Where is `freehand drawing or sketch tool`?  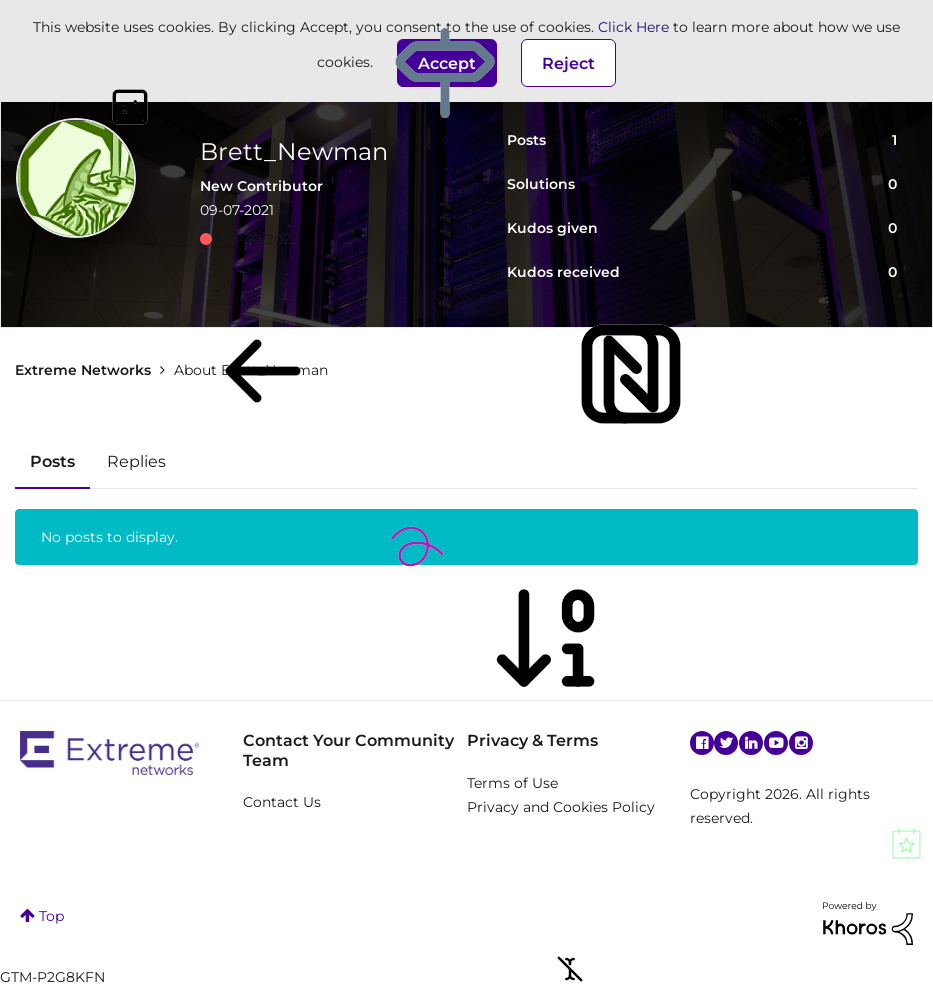 freehand drawing or sketch tool is located at coordinates (414, 546).